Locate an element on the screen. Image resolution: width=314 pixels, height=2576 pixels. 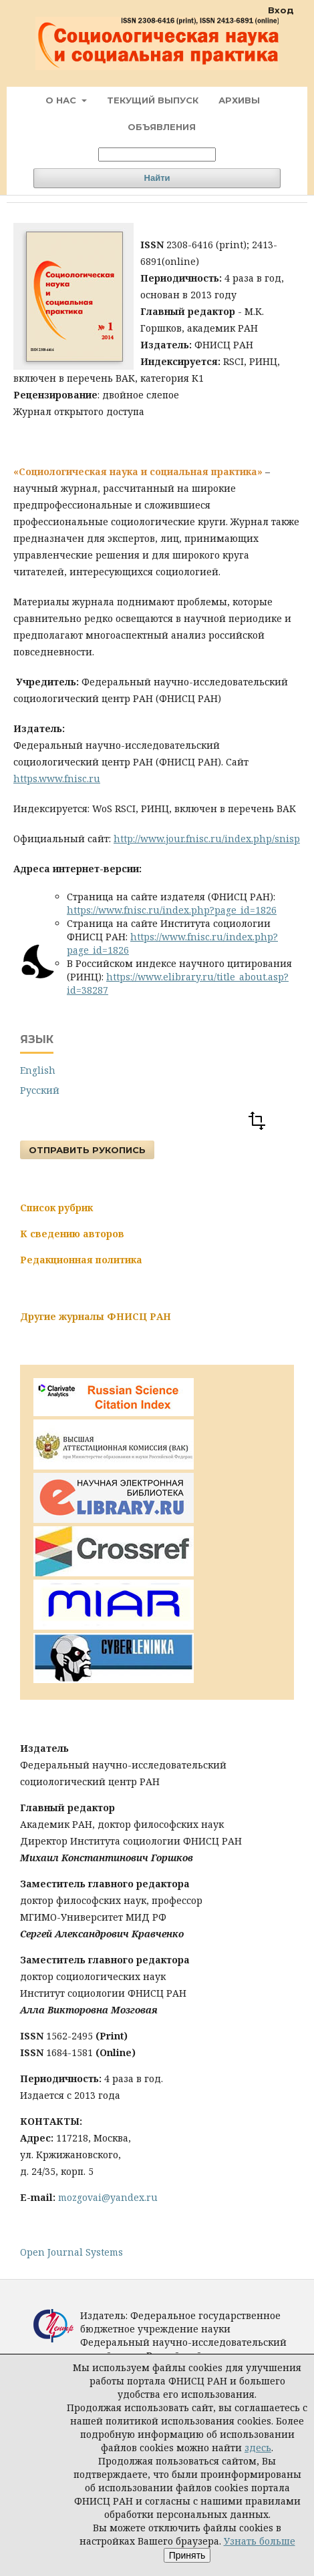
toggle dark mode or night theme is located at coordinates (40, 961).